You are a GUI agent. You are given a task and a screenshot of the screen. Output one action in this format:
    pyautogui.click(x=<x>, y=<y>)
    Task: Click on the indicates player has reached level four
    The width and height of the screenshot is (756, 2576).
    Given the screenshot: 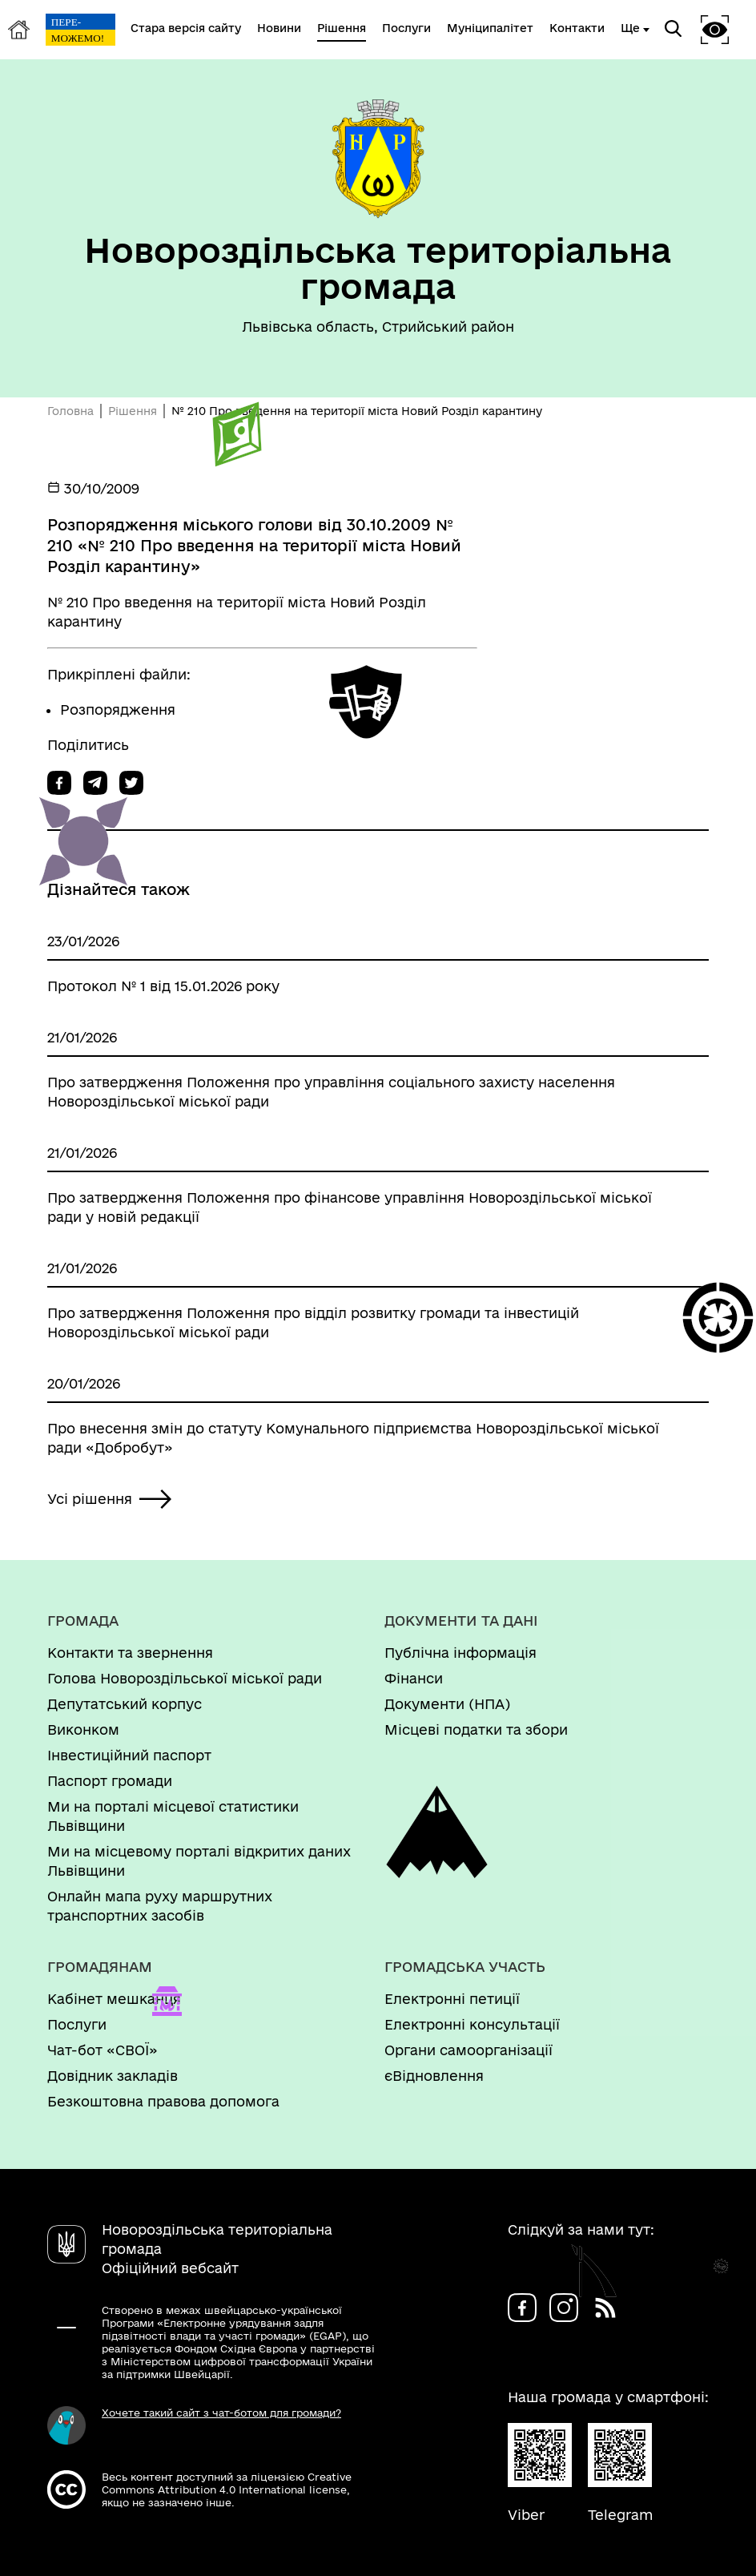 What is the action you would take?
    pyautogui.click(x=83, y=841)
    